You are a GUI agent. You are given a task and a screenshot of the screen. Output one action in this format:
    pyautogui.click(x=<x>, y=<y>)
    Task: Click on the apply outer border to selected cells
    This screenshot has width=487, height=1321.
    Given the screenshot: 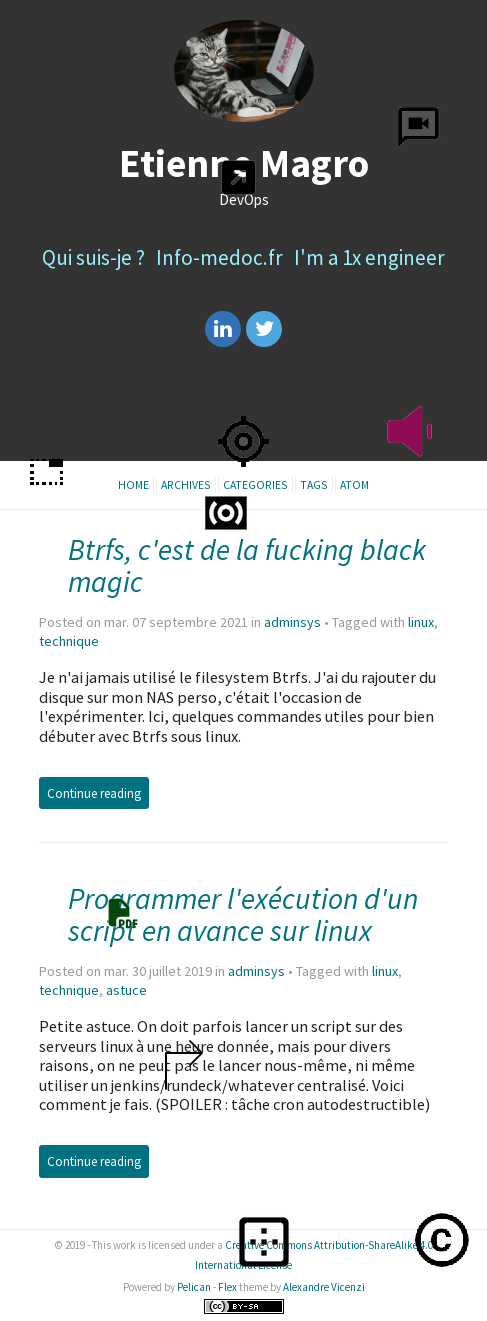 What is the action you would take?
    pyautogui.click(x=264, y=1242)
    